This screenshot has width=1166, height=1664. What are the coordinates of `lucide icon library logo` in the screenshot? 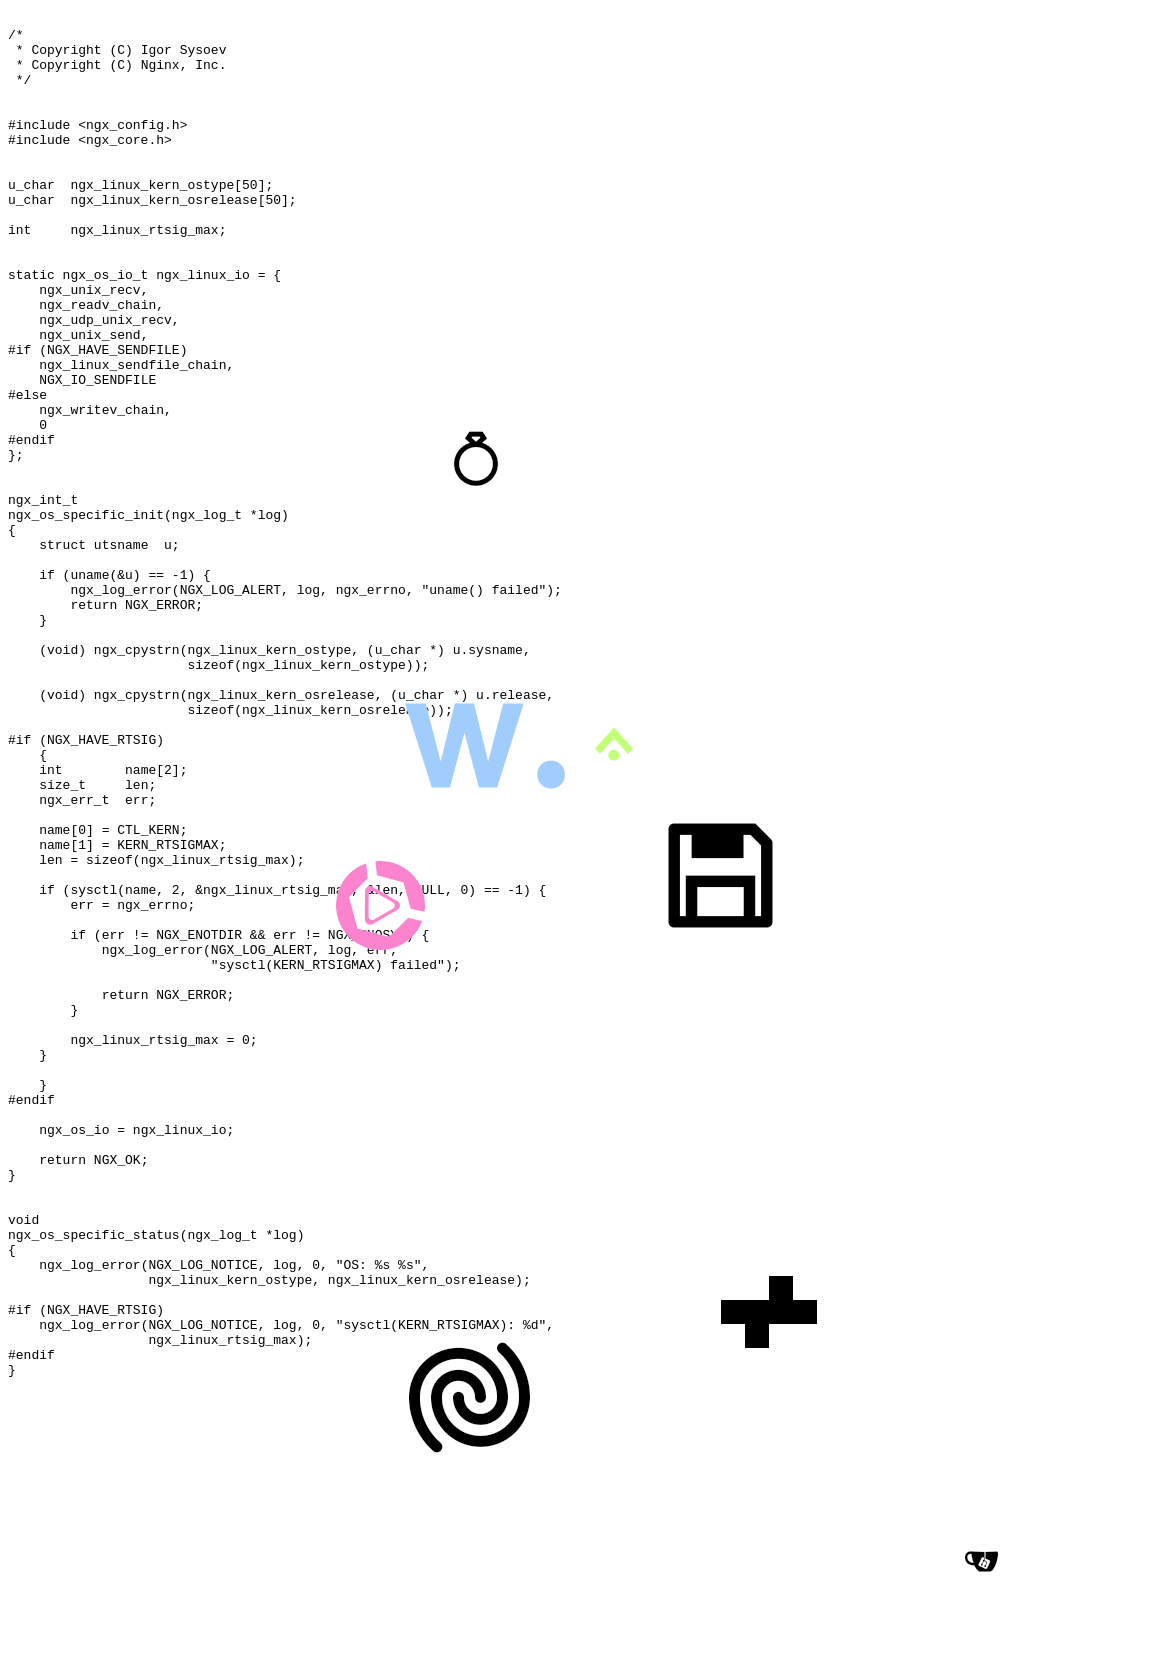 It's located at (469, 1397).